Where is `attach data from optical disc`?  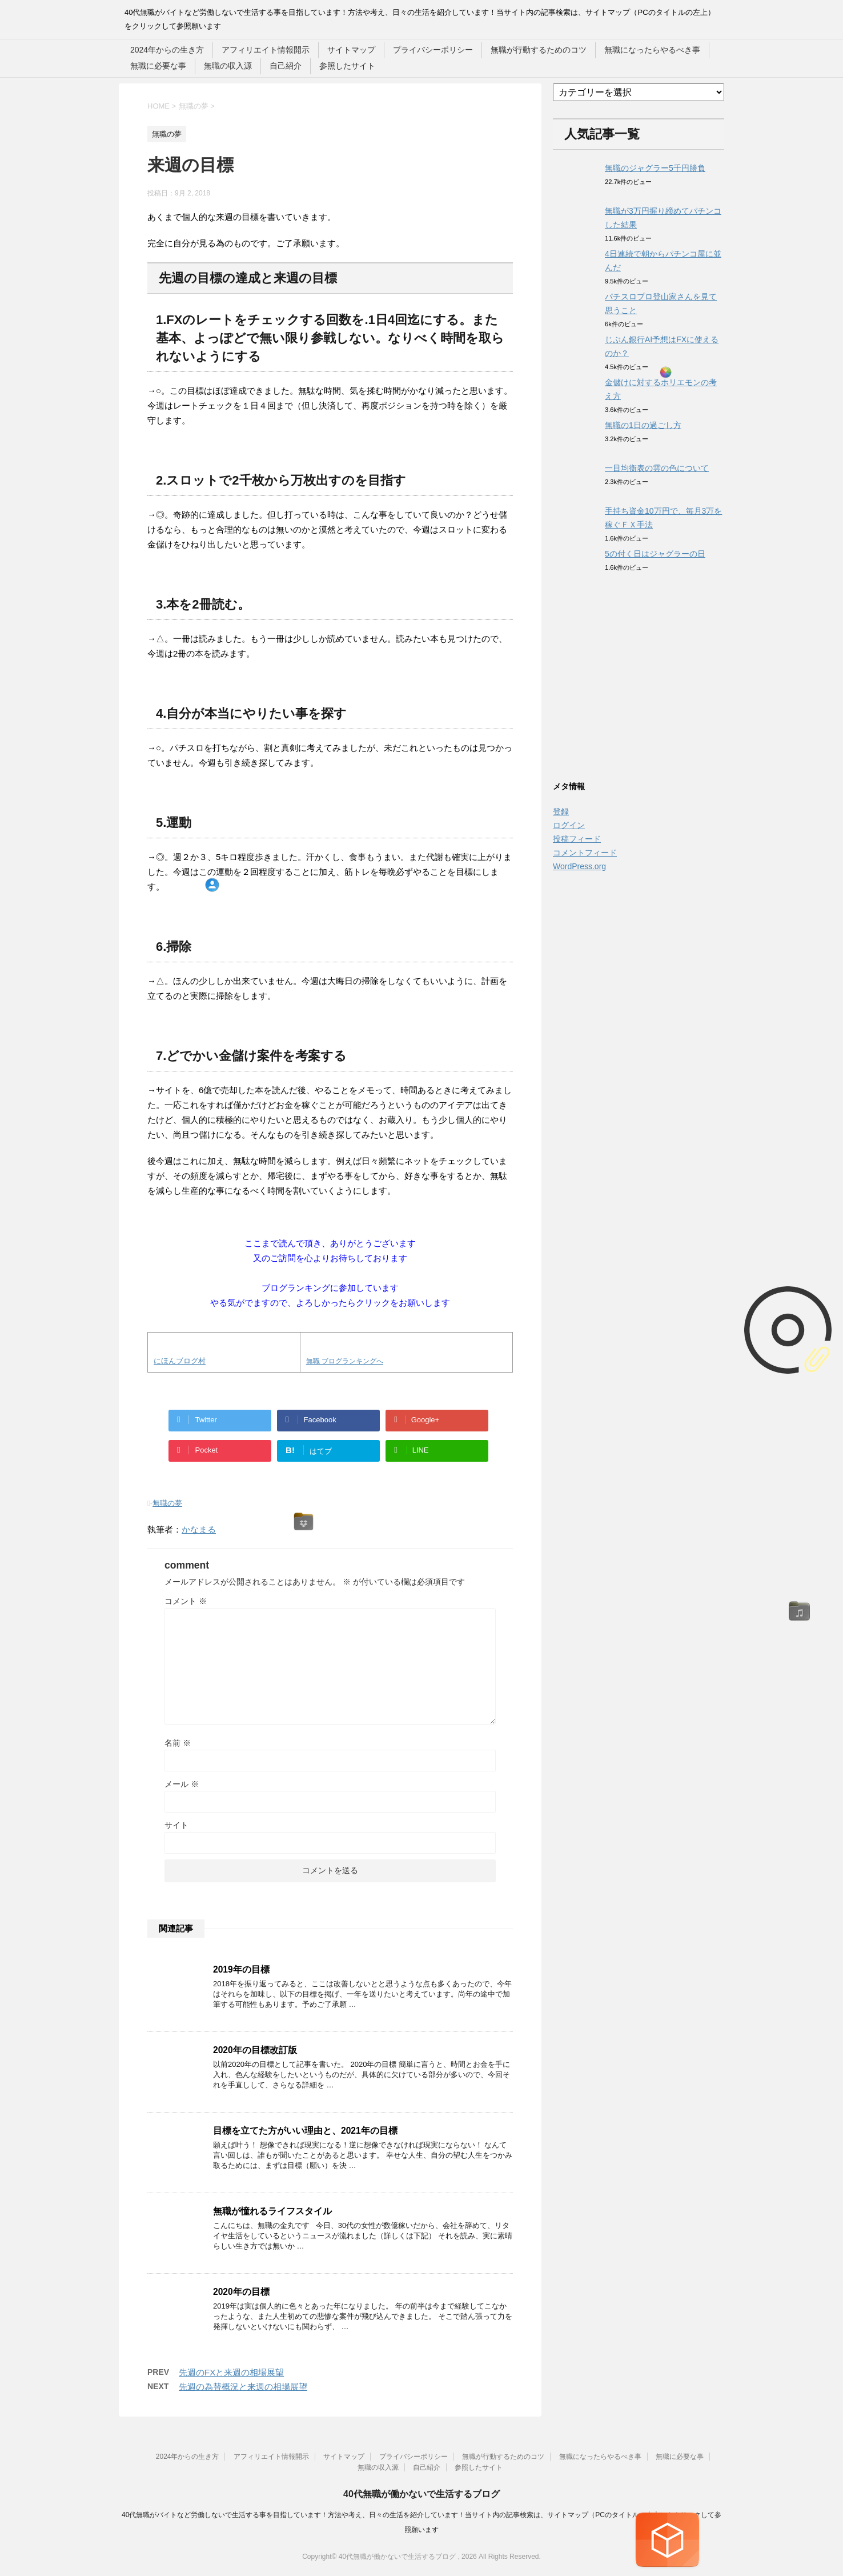
attach data from optical disc is located at coordinates (788, 1330).